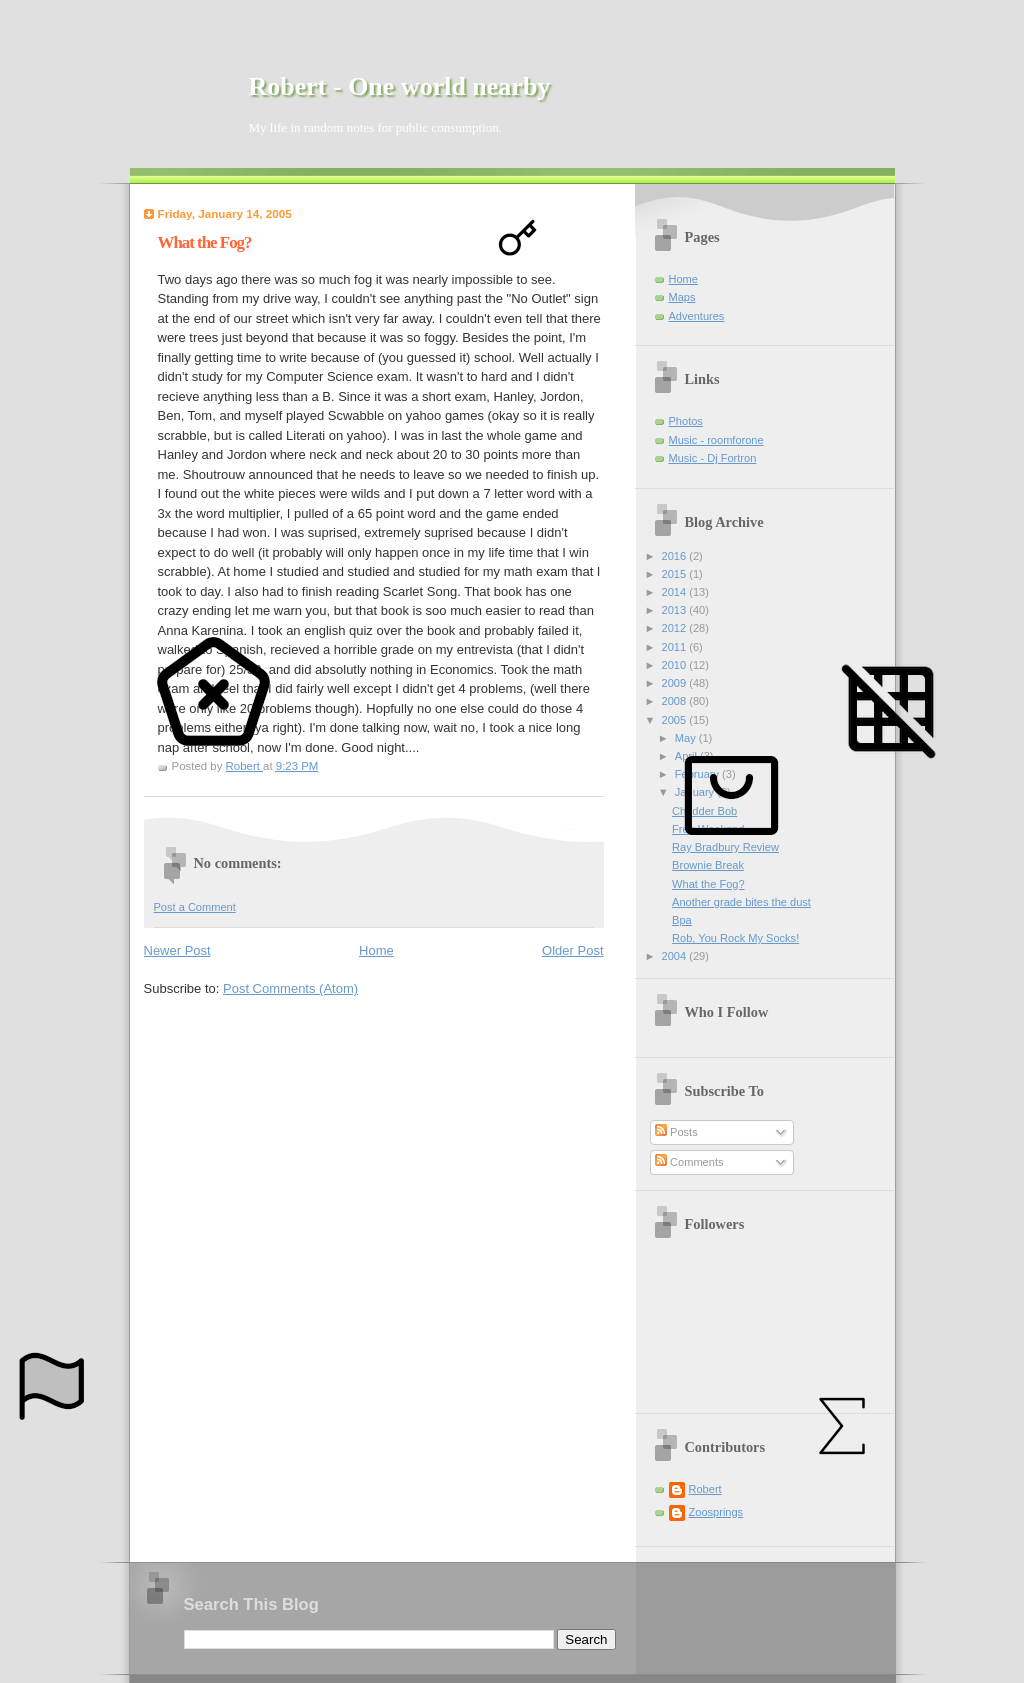 The image size is (1024, 1683). Describe the element at coordinates (891, 709) in the screenshot. I see `disable grid view` at that location.